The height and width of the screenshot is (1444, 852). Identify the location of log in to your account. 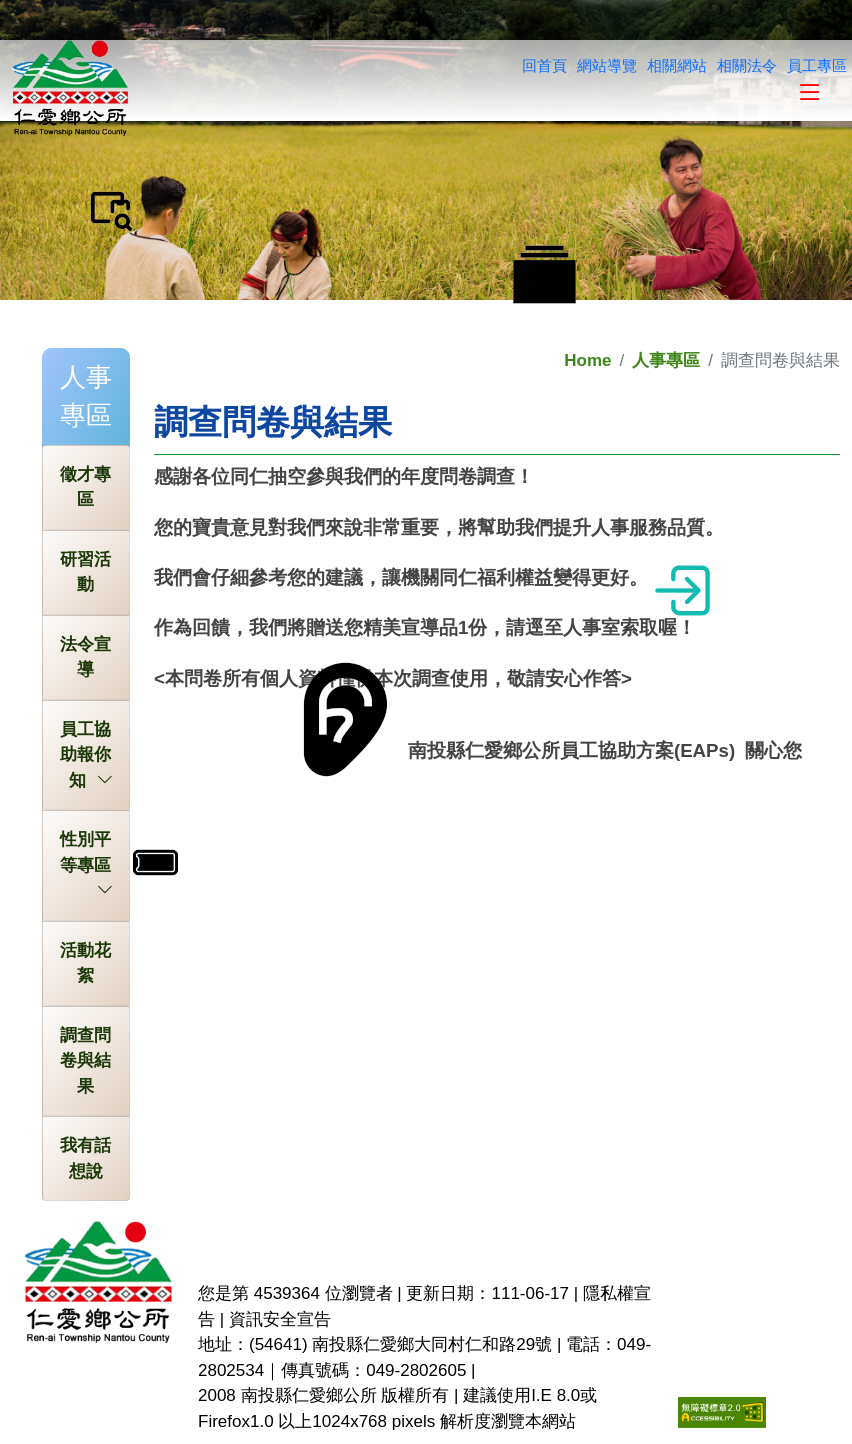
(682, 590).